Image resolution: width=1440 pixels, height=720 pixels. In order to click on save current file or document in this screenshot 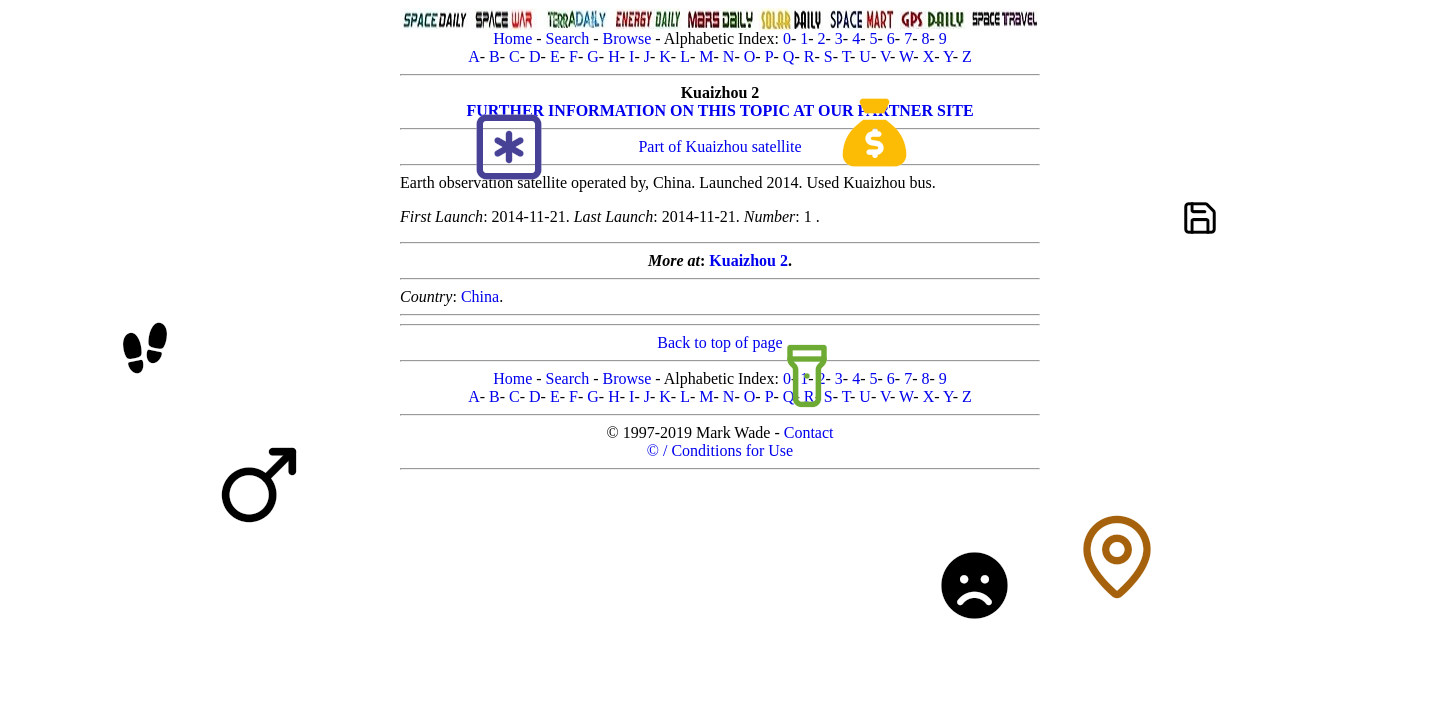, I will do `click(1200, 218)`.